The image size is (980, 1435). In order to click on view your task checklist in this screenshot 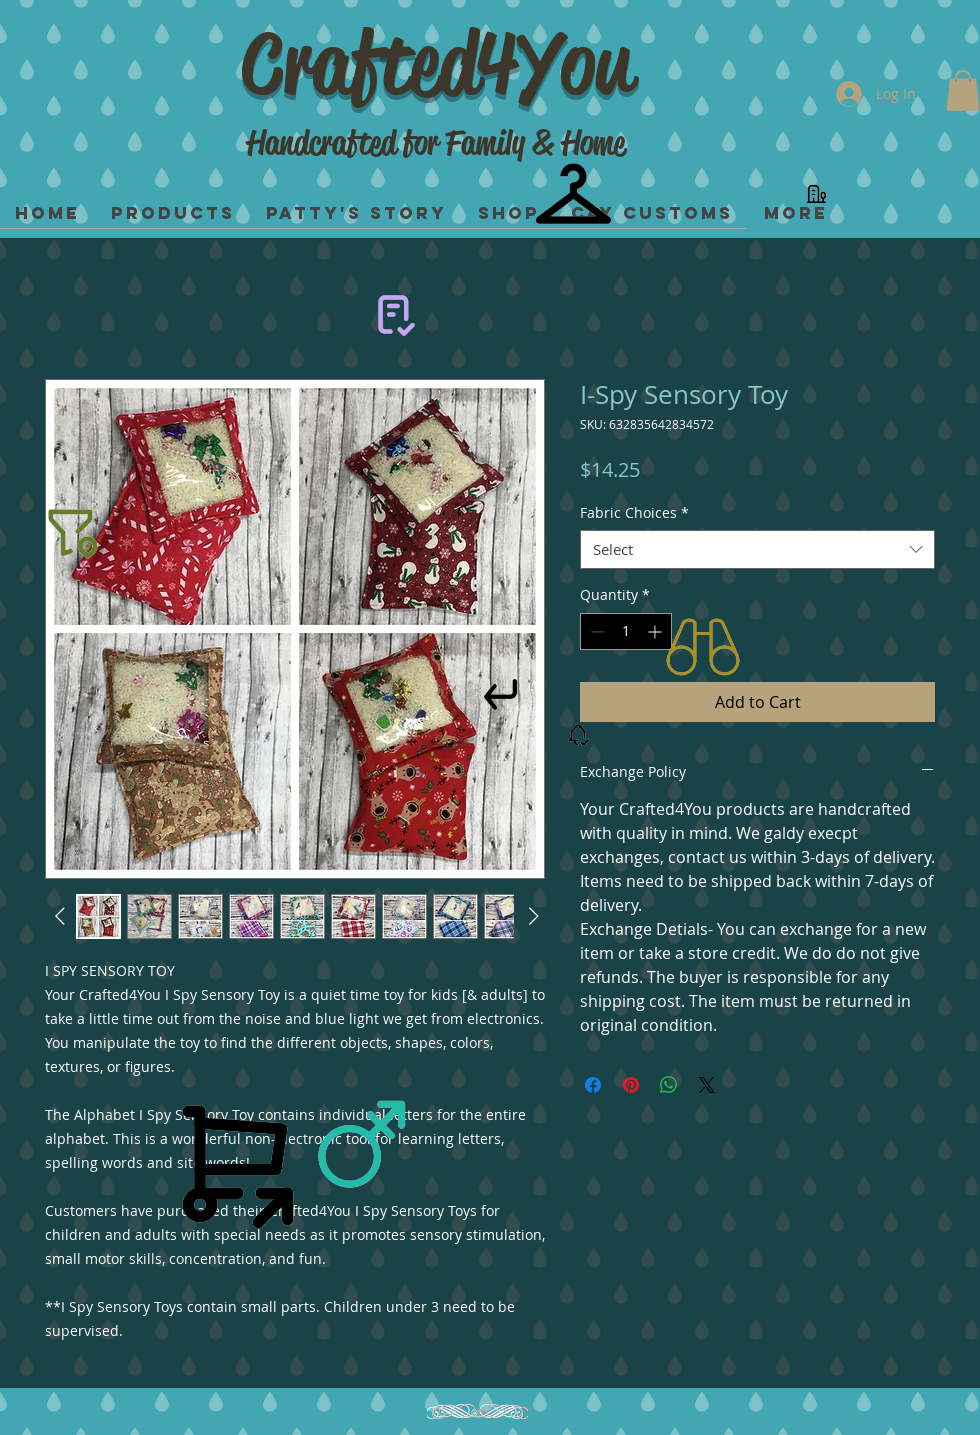, I will do `click(395, 314)`.